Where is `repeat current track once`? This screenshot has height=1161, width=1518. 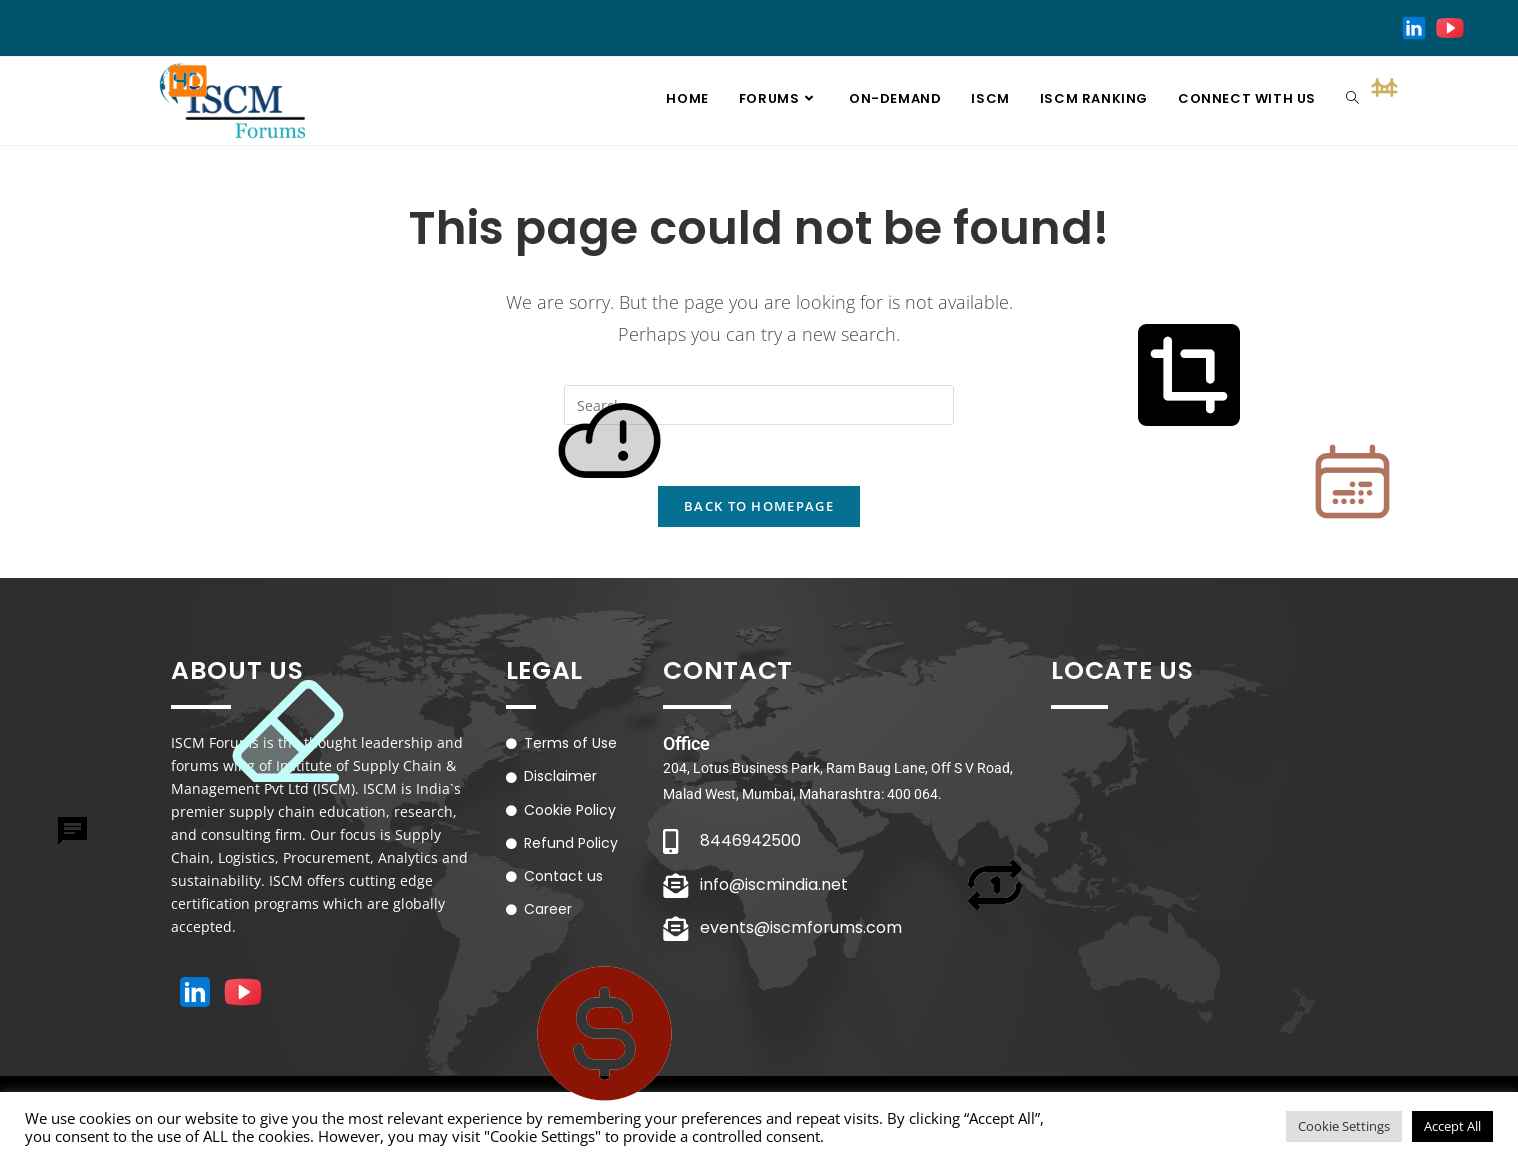
repeat current track once is located at coordinates (995, 885).